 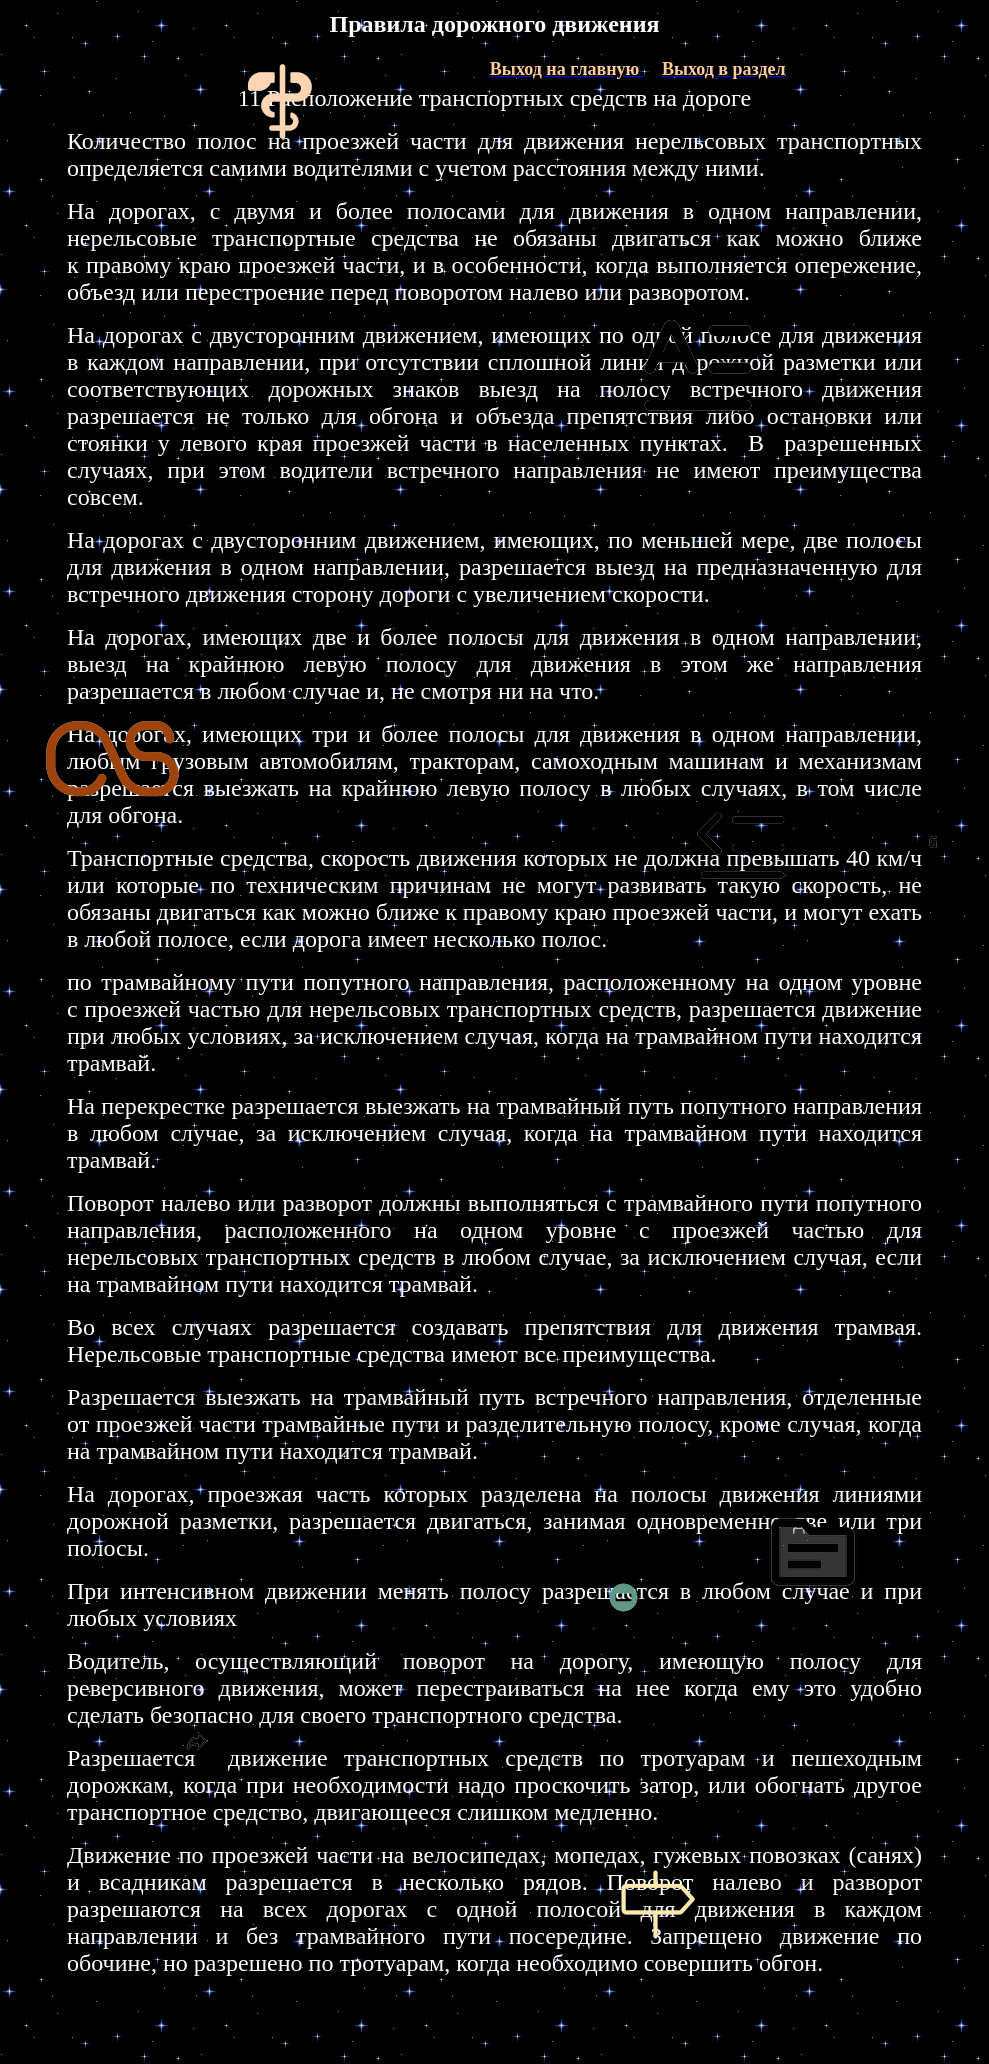 I want to click on indicates an error or blocked state, so click(x=623, y=1597).